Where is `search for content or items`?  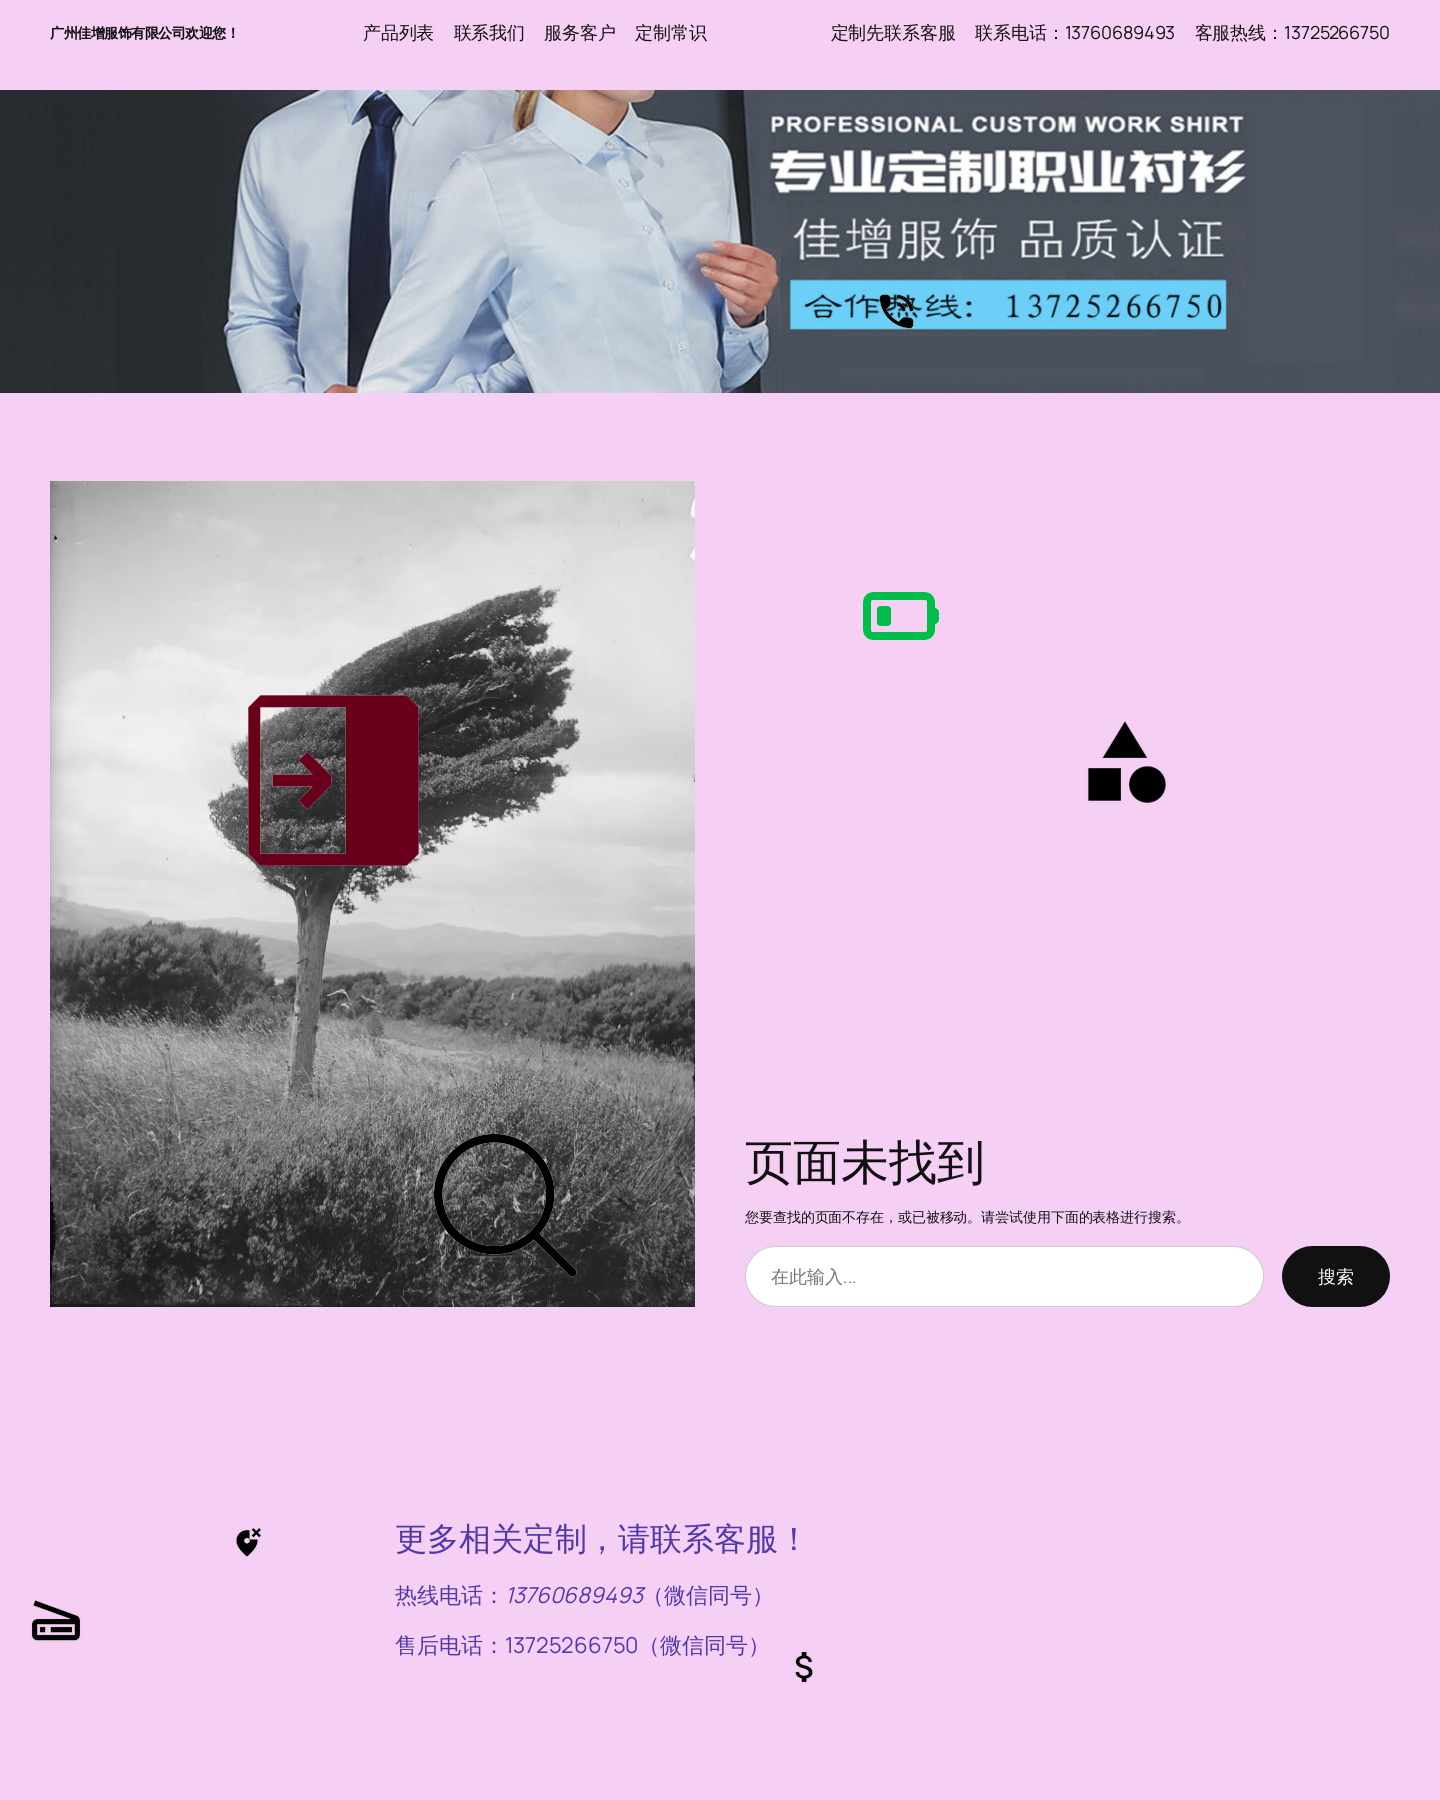 search for content or items is located at coordinates (505, 1205).